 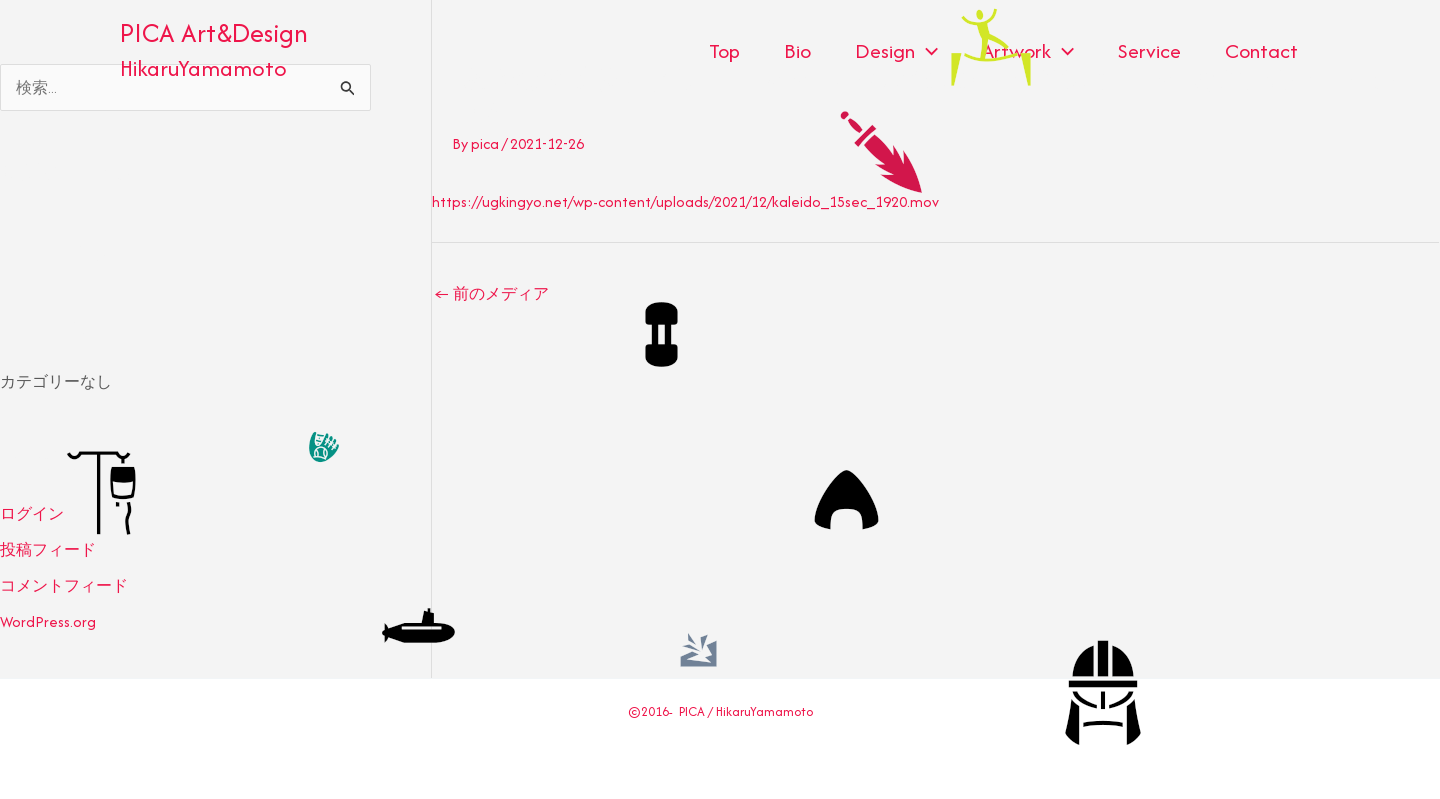 I want to click on access medical or health-related features, so click(x=105, y=489).